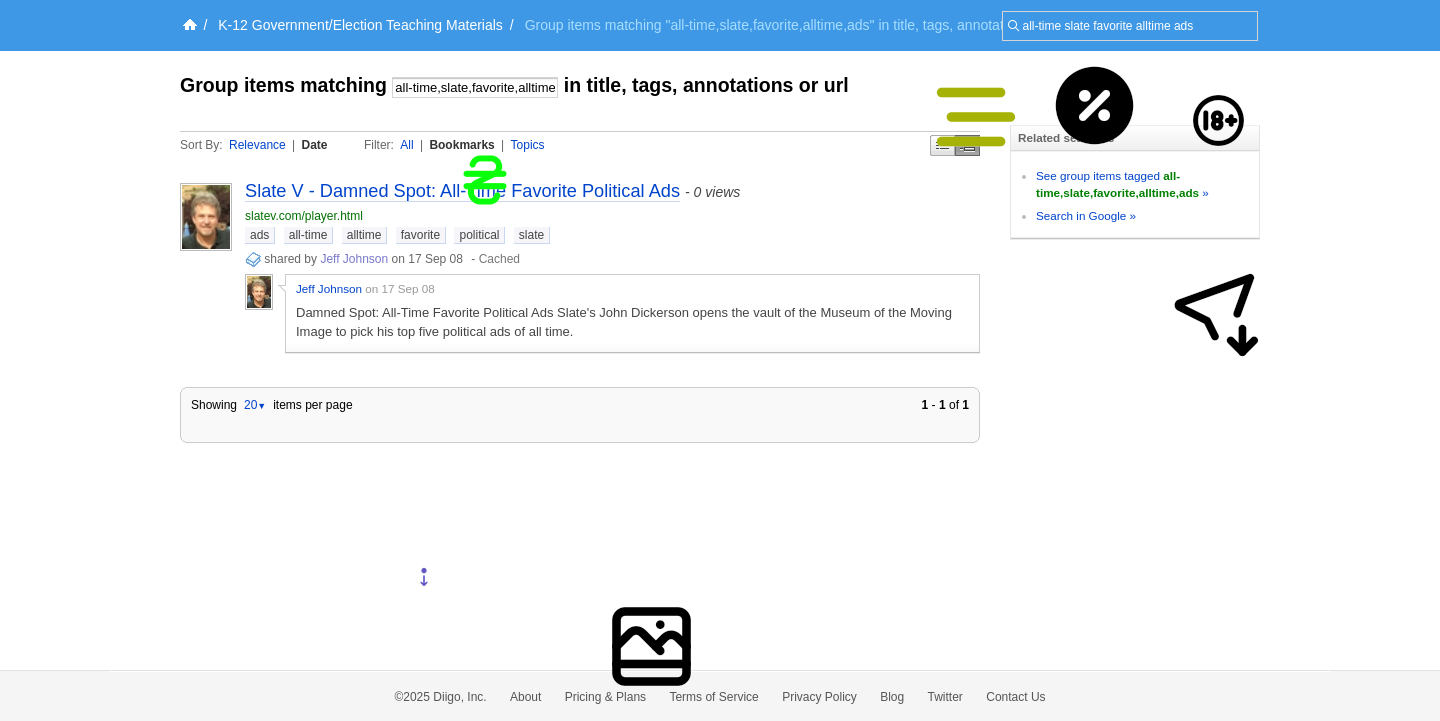 The width and height of the screenshot is (1440, 721). I want to click on move item down in a list, so click(424, 577).